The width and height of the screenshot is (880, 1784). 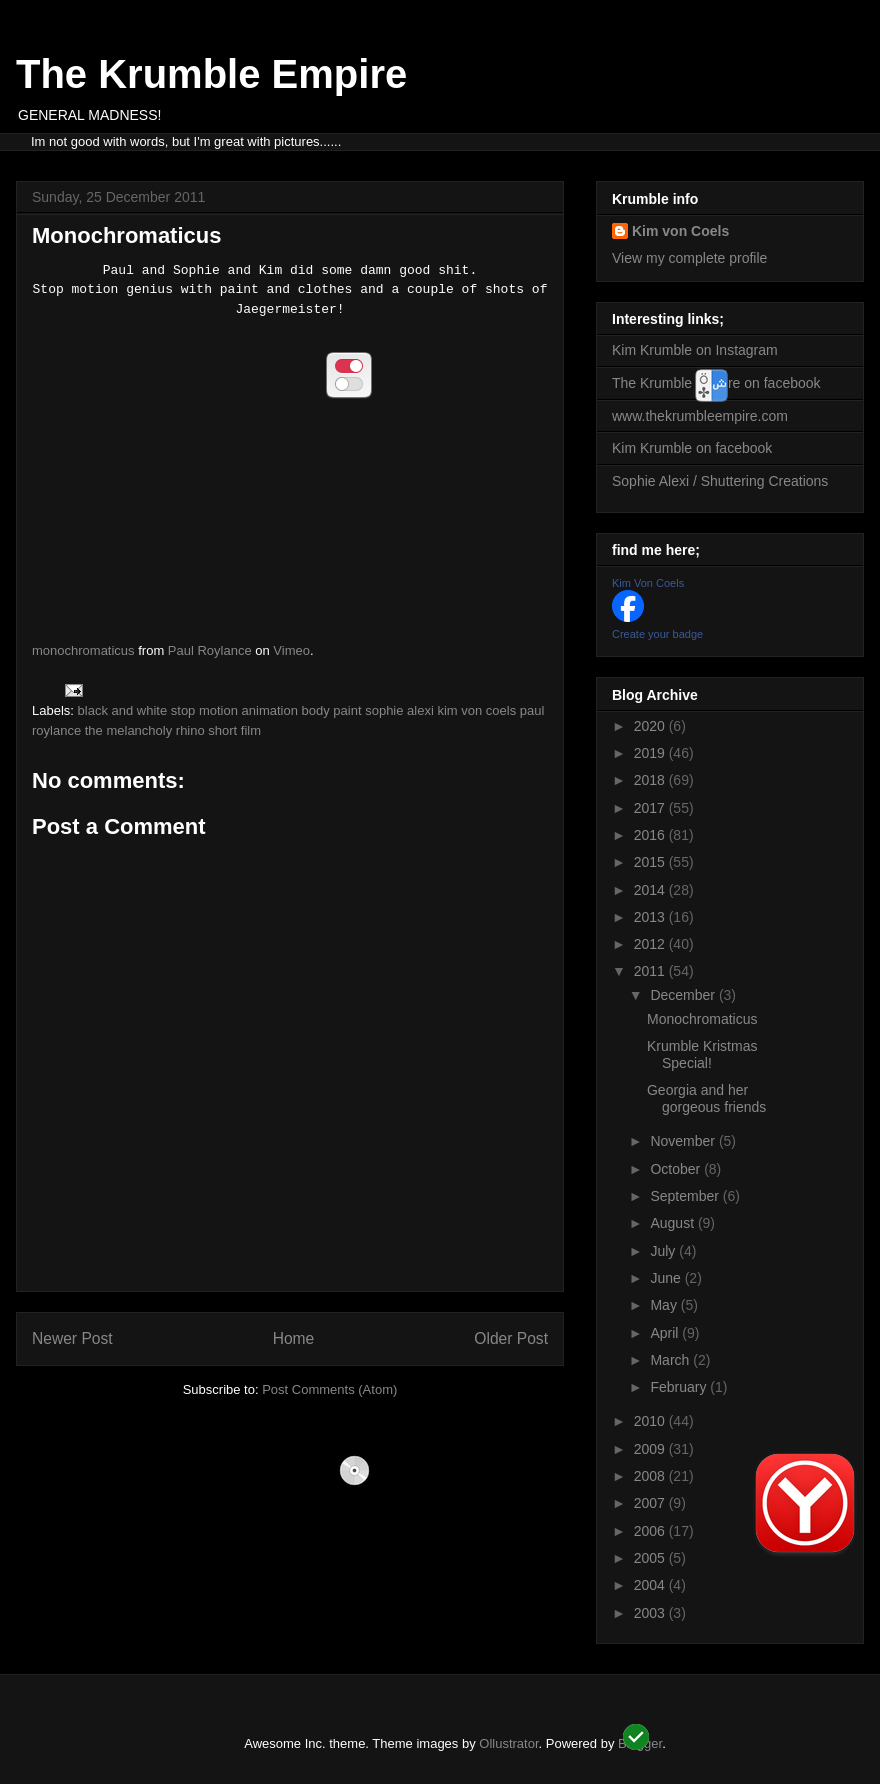 I want to click on mark item as complete, so click(x=636, y=1737).